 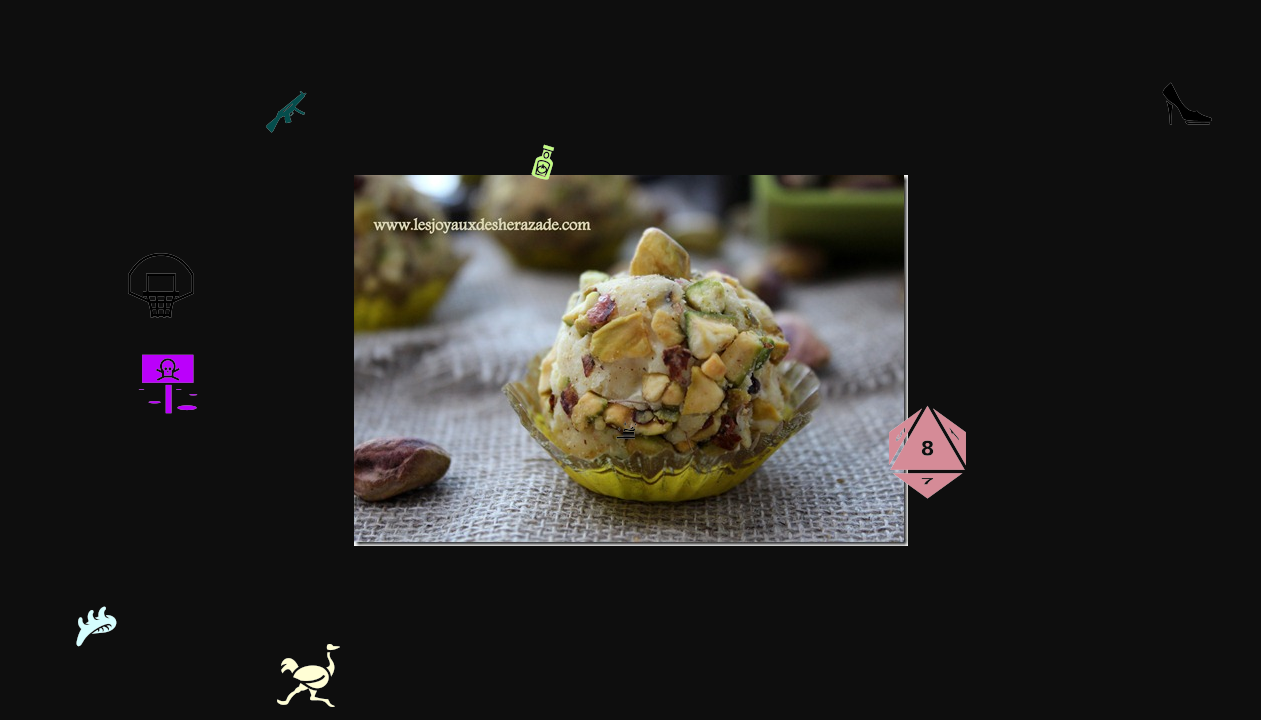 I want to click on indicates a hazardous or danger zone in gameplay, so click(x=168, y=384).